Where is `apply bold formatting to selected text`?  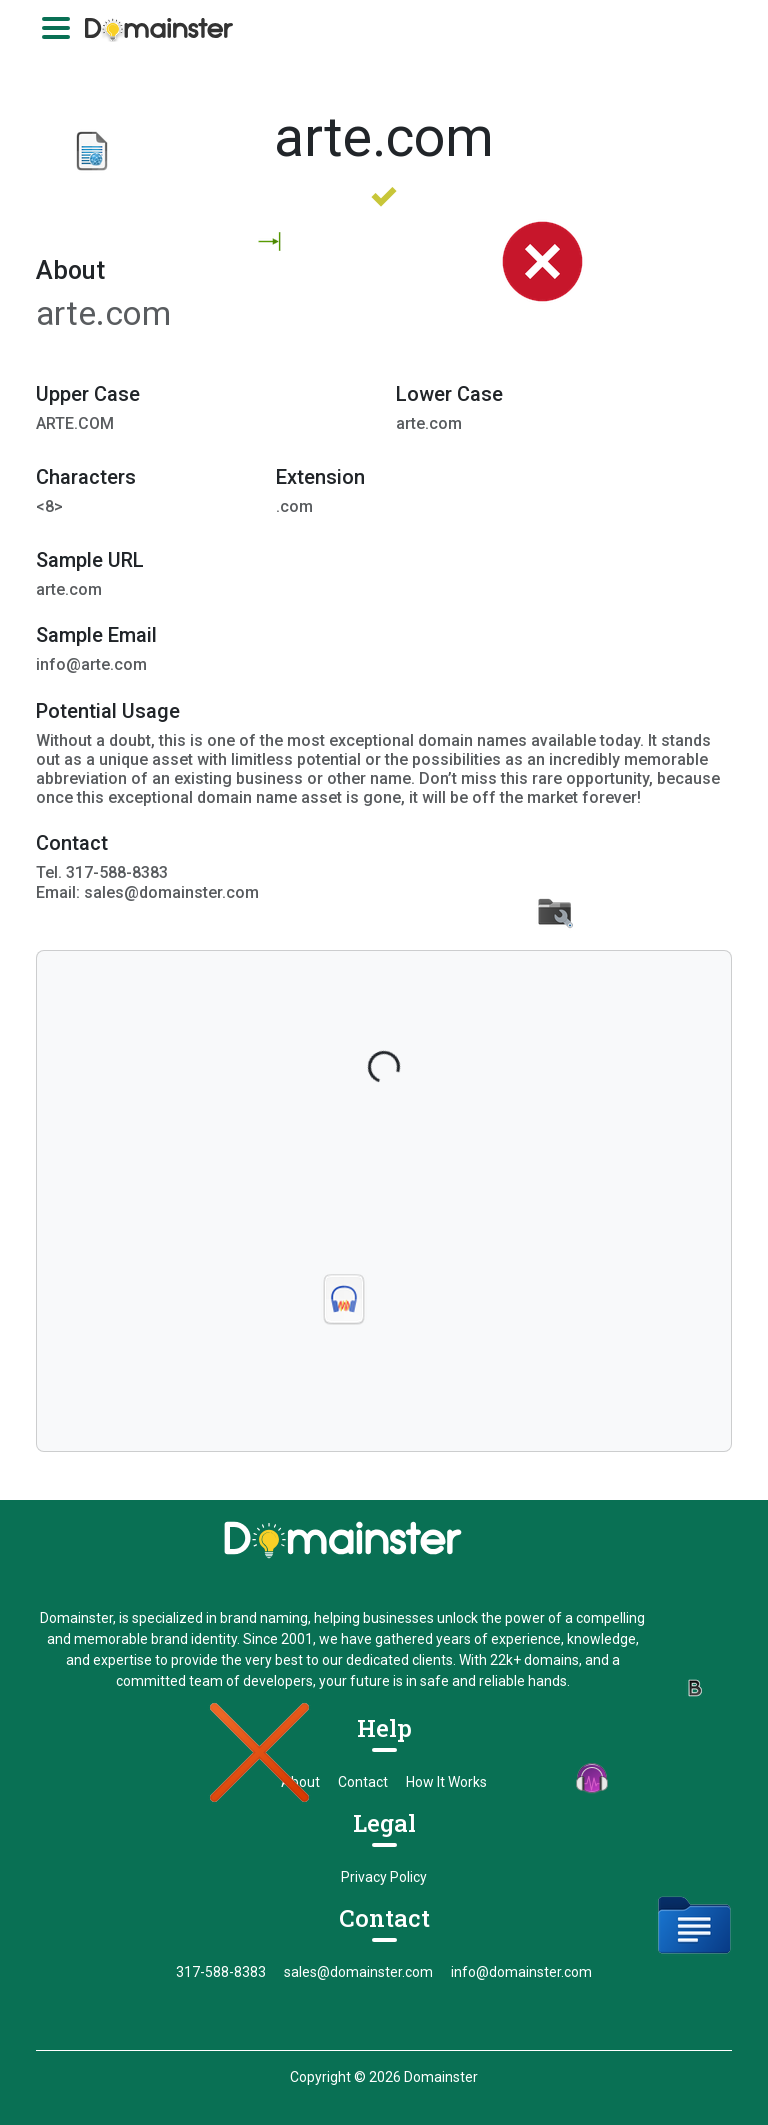 apply bold formatting to selected text is located at coordinates (695, 1688).